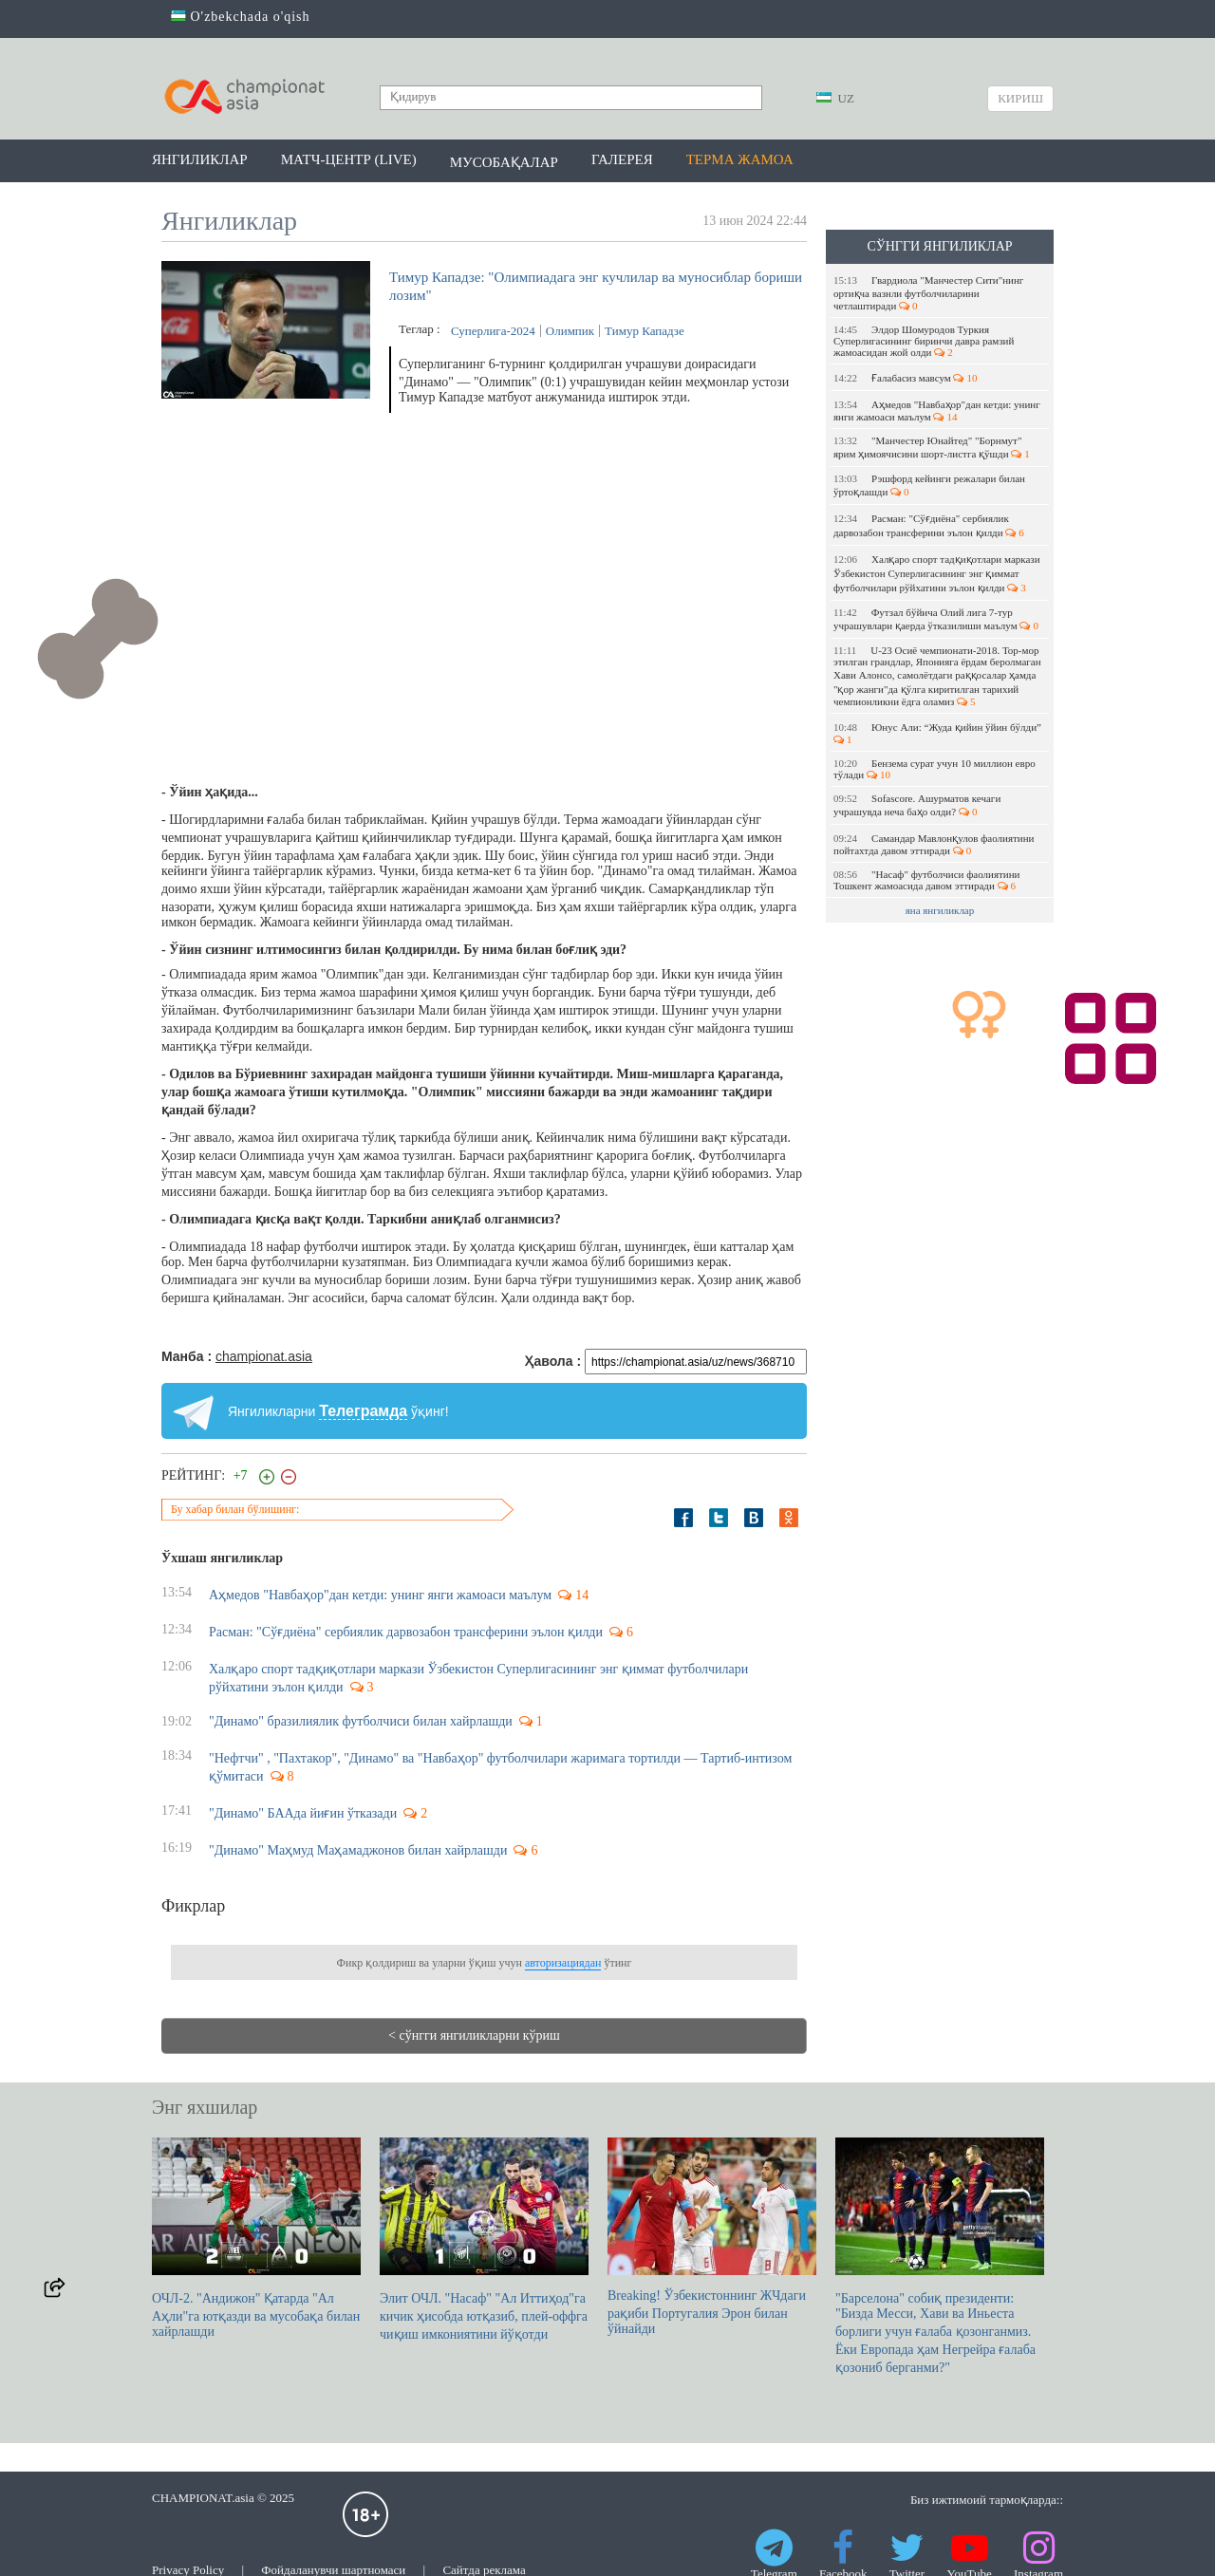 Image resolution: width=1215 pixels, height=2576 pixels. What do you see at coordinates (54, 2287) in the screenshot?
I see `share this content` at bounding box center [54, 2287].